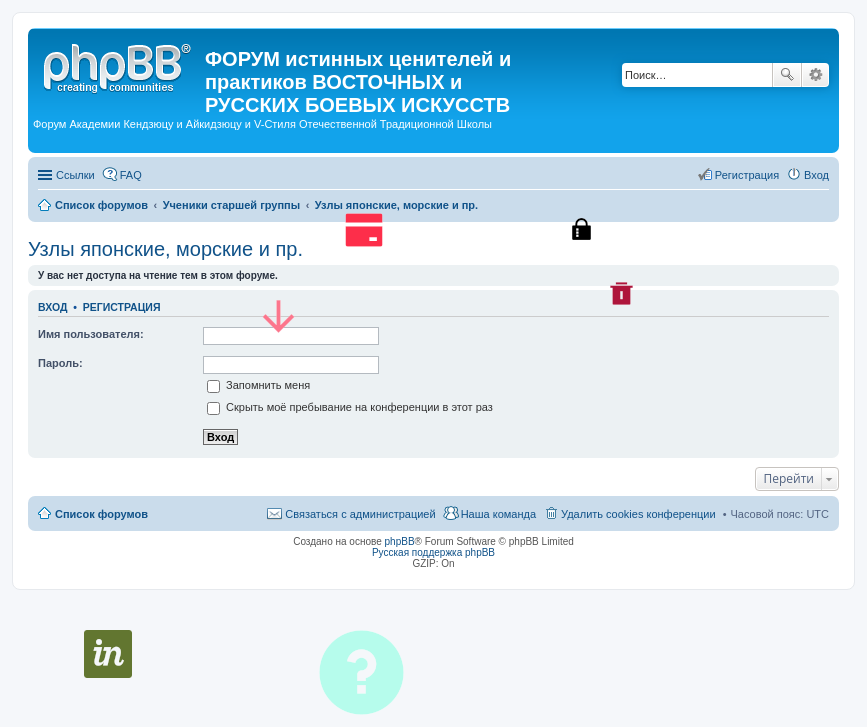 This screenshot has height=727, width=867. I want to click on access a private git repository, so click(581, 229).